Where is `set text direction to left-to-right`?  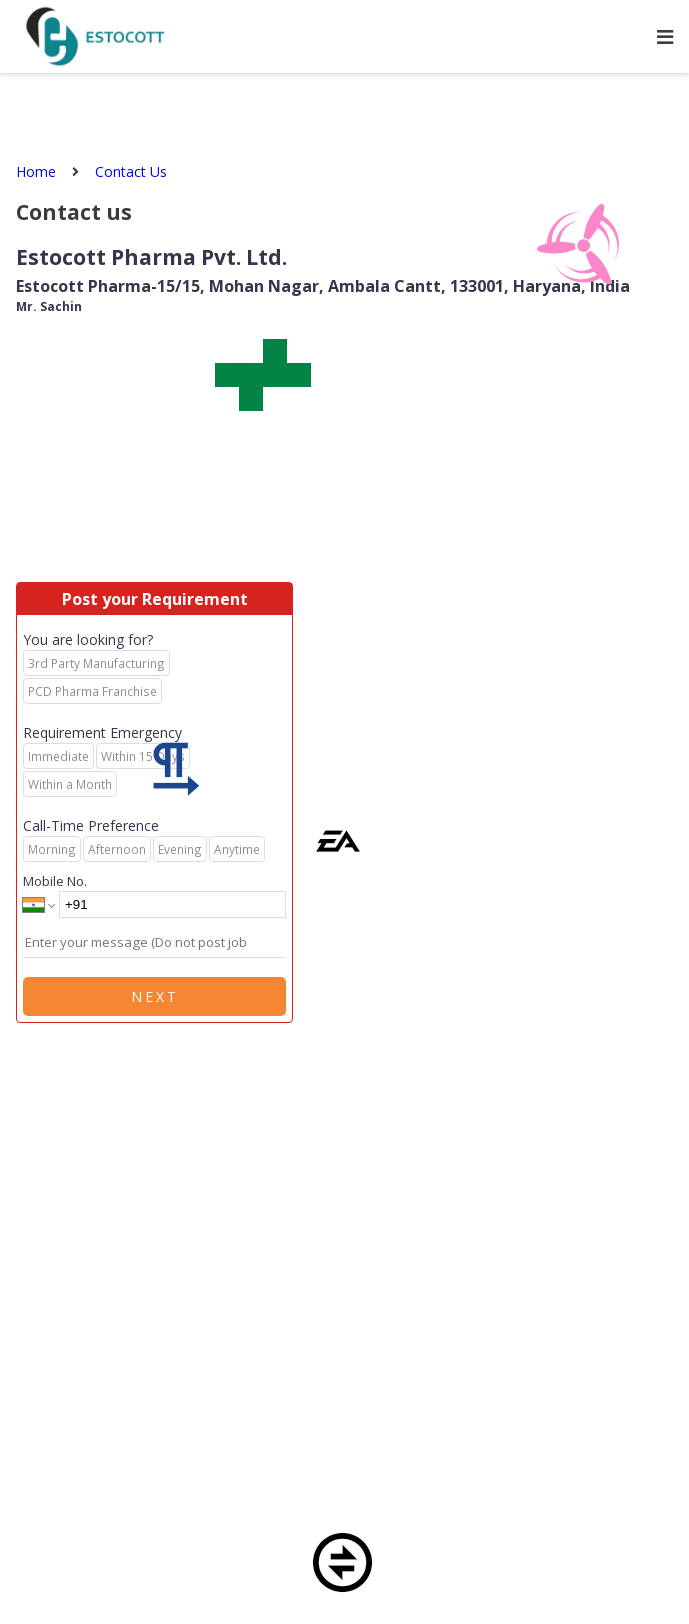
set text direction to left-to-right is located at coordinates (173, 768).